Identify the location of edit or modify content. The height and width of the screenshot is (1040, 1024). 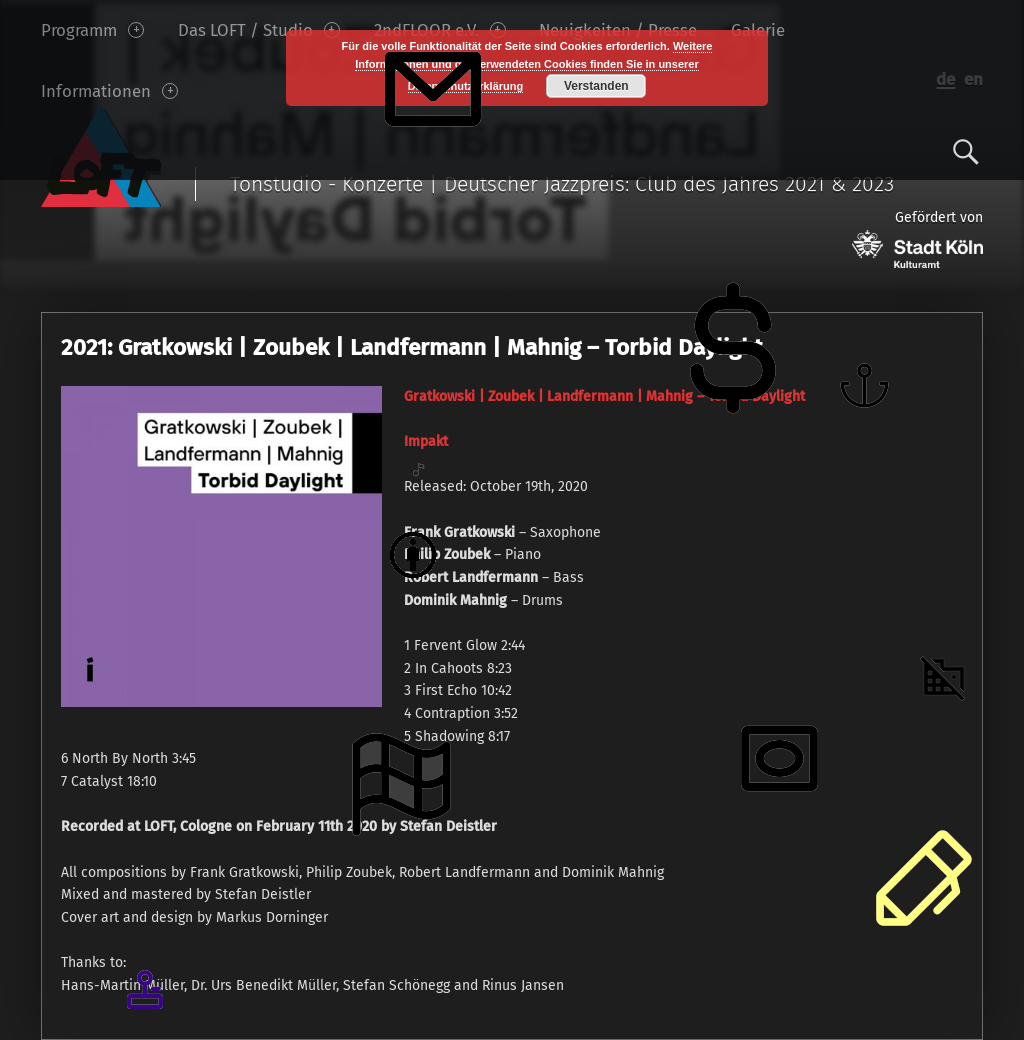
(922, 880).